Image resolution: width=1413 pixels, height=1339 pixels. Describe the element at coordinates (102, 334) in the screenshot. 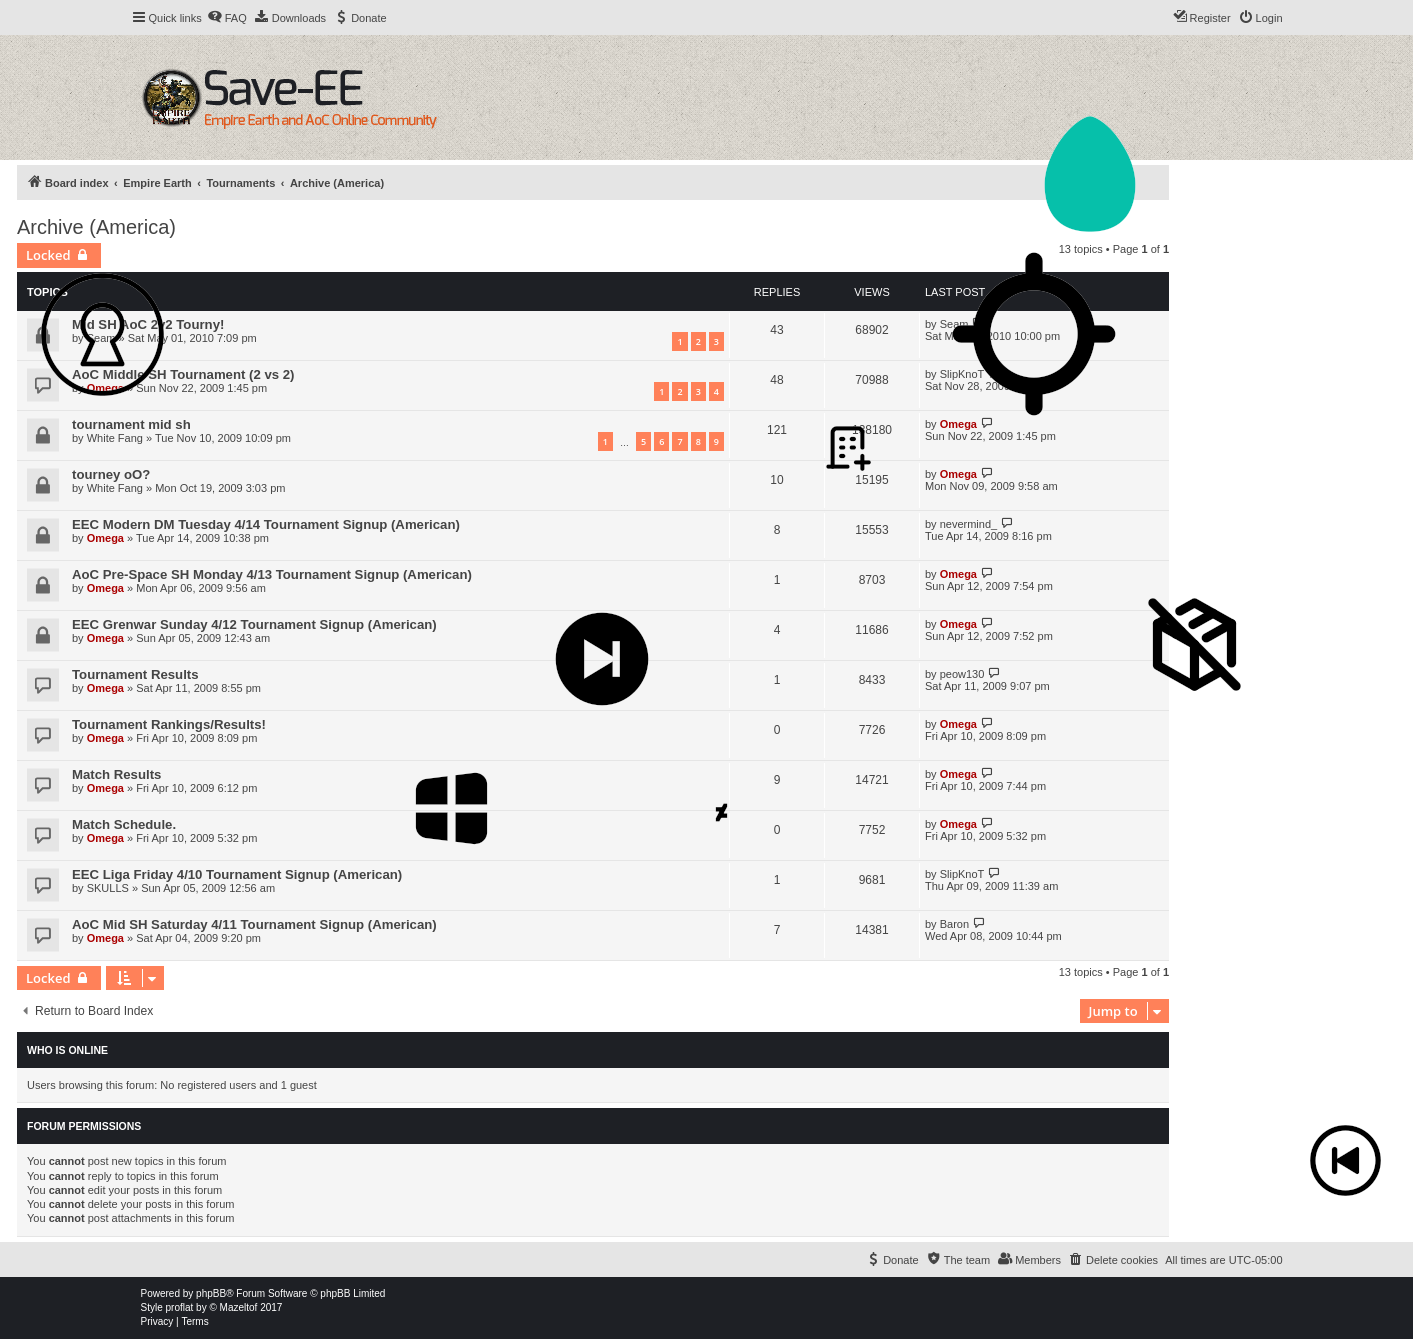

I see `access security or privacy settings` at that location.